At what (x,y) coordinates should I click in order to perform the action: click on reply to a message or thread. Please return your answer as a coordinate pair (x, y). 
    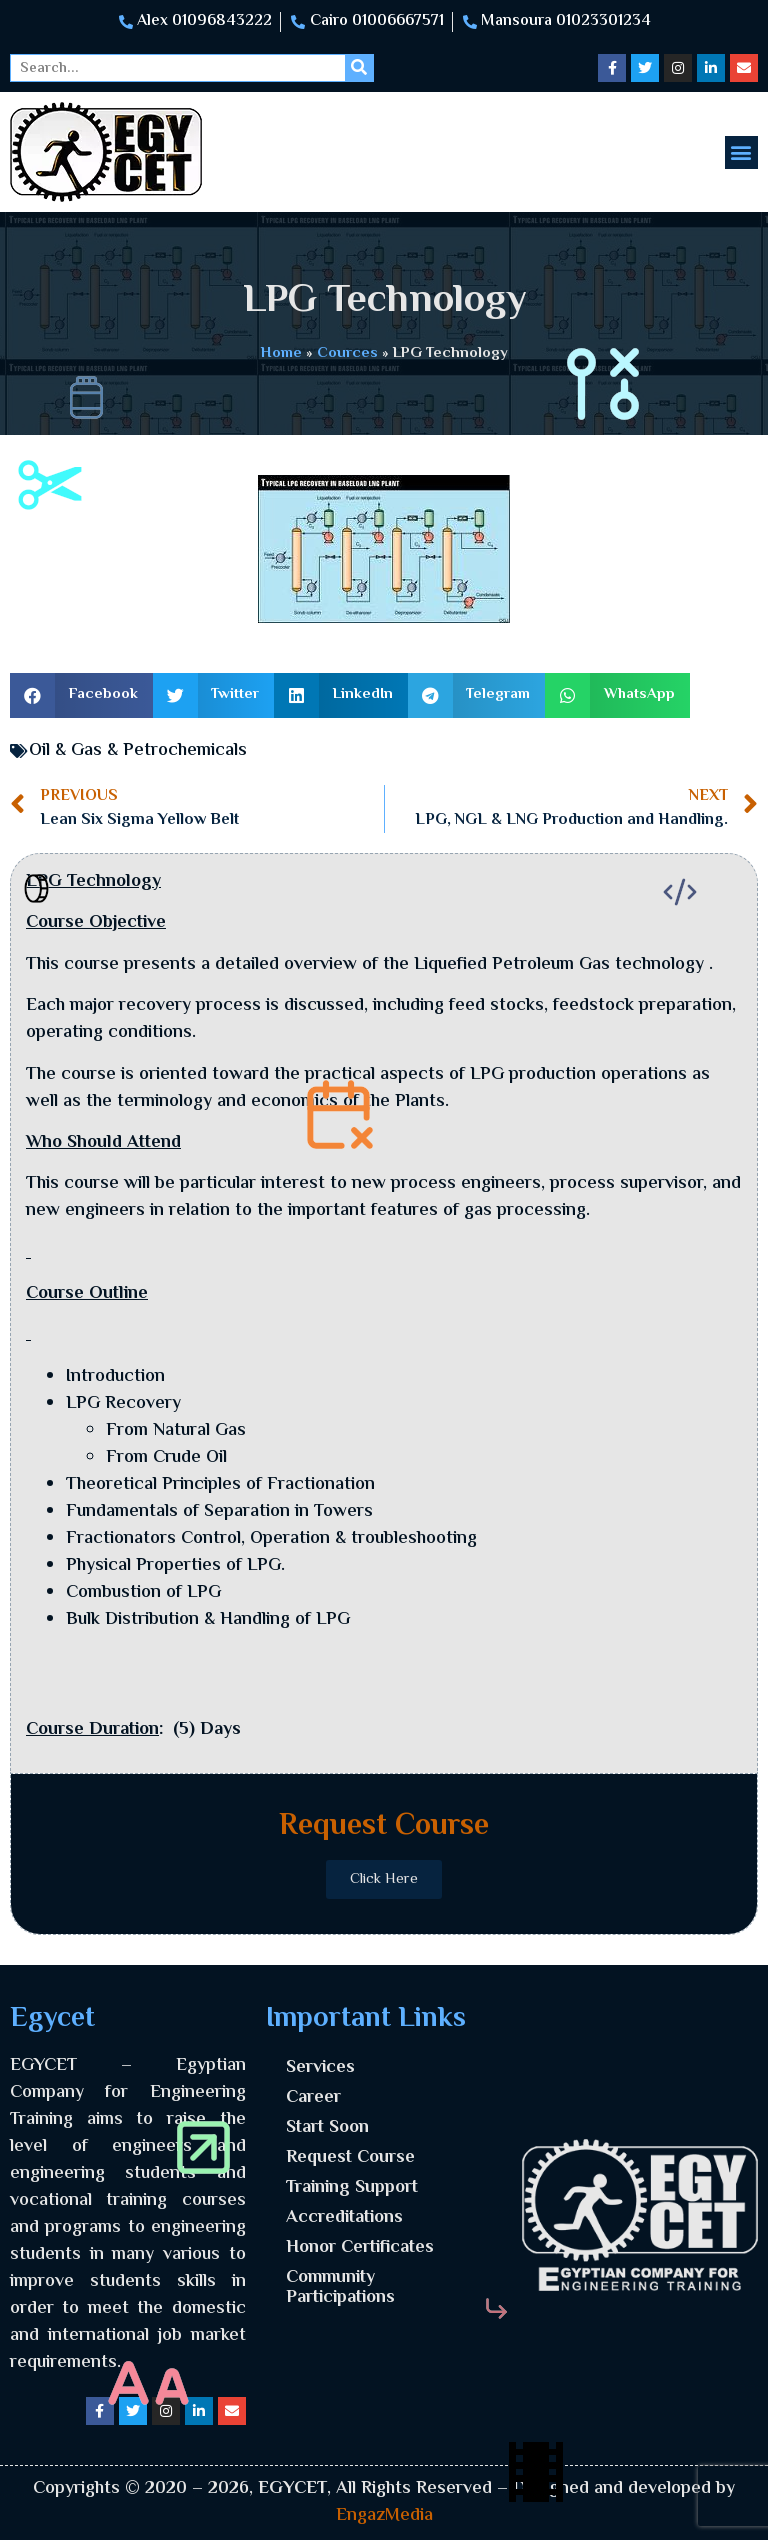
    Looking at the image, I should click on (496, 2308).